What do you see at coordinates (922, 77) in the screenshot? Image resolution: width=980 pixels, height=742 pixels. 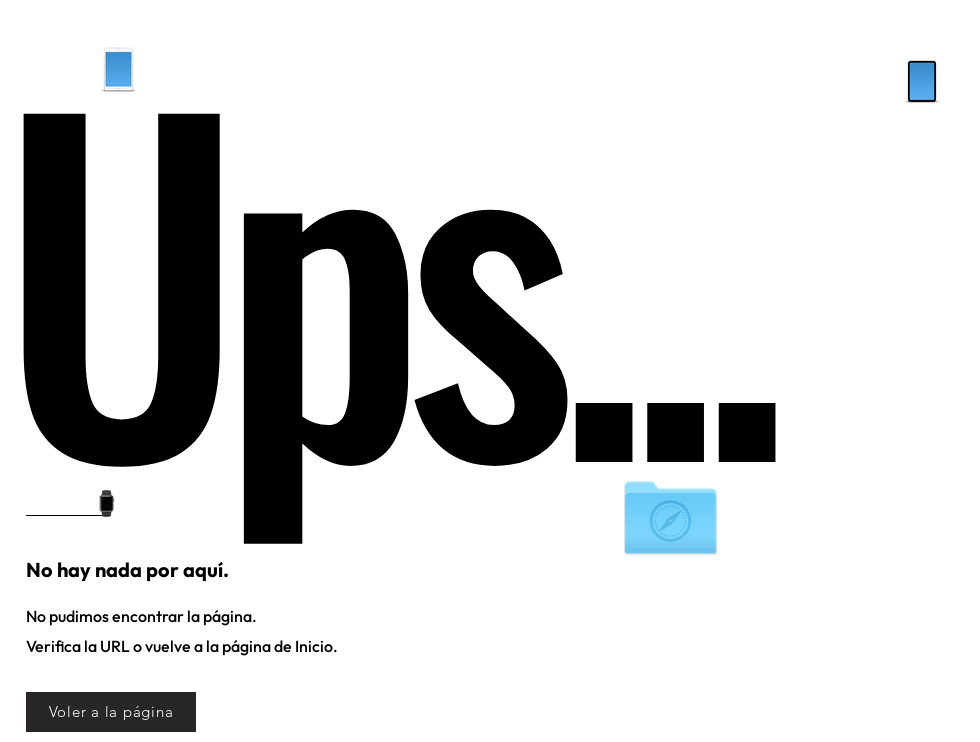 I see `iPad Mini device icon` at bounding box center [922, 77].